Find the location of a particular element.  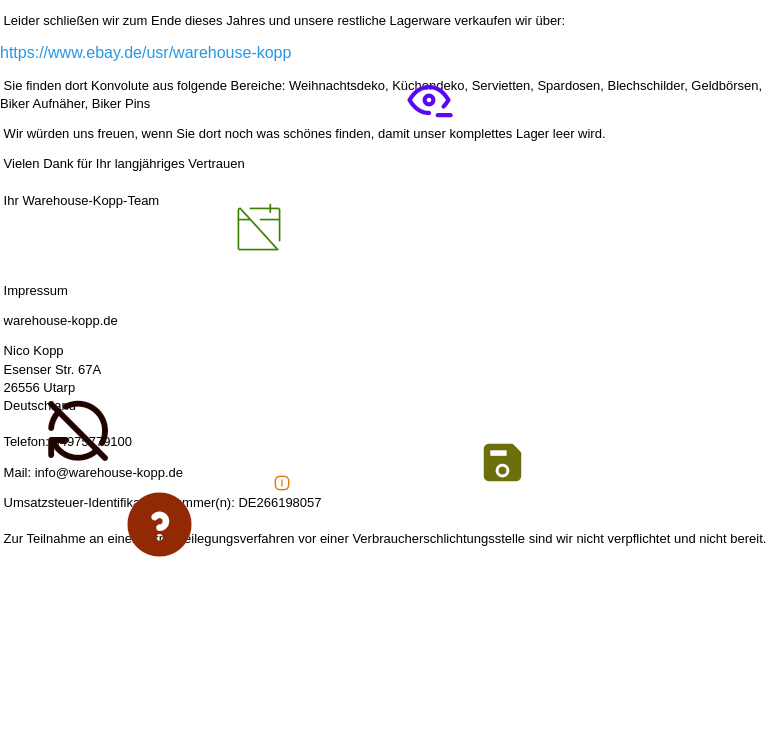

access help or support information is located at coordinates (159, 524).